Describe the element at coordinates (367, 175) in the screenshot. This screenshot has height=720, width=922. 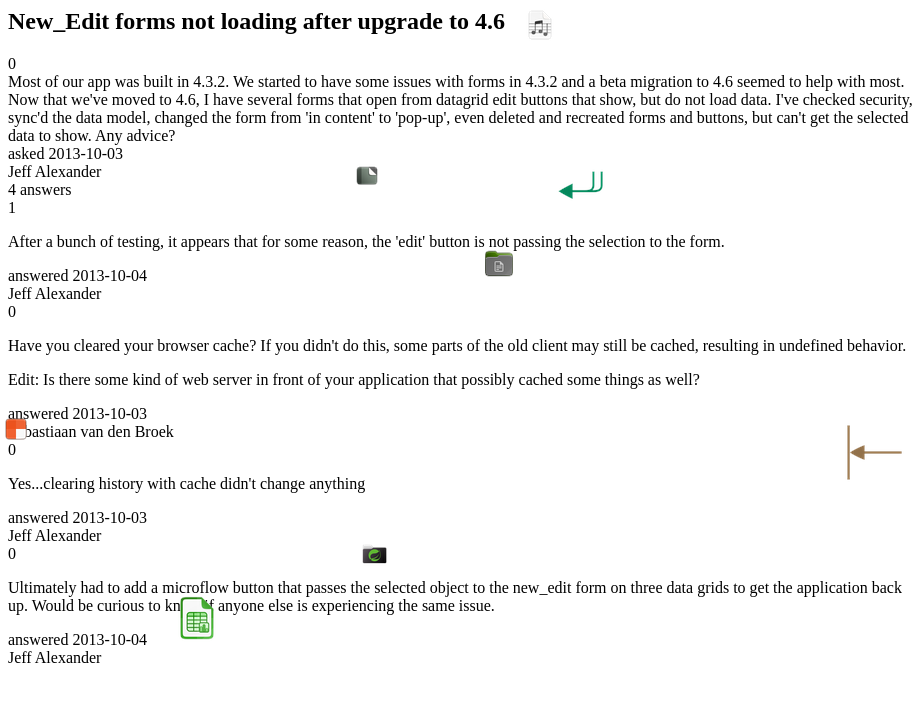
I see `change desktop wallpaper settings` at that location.